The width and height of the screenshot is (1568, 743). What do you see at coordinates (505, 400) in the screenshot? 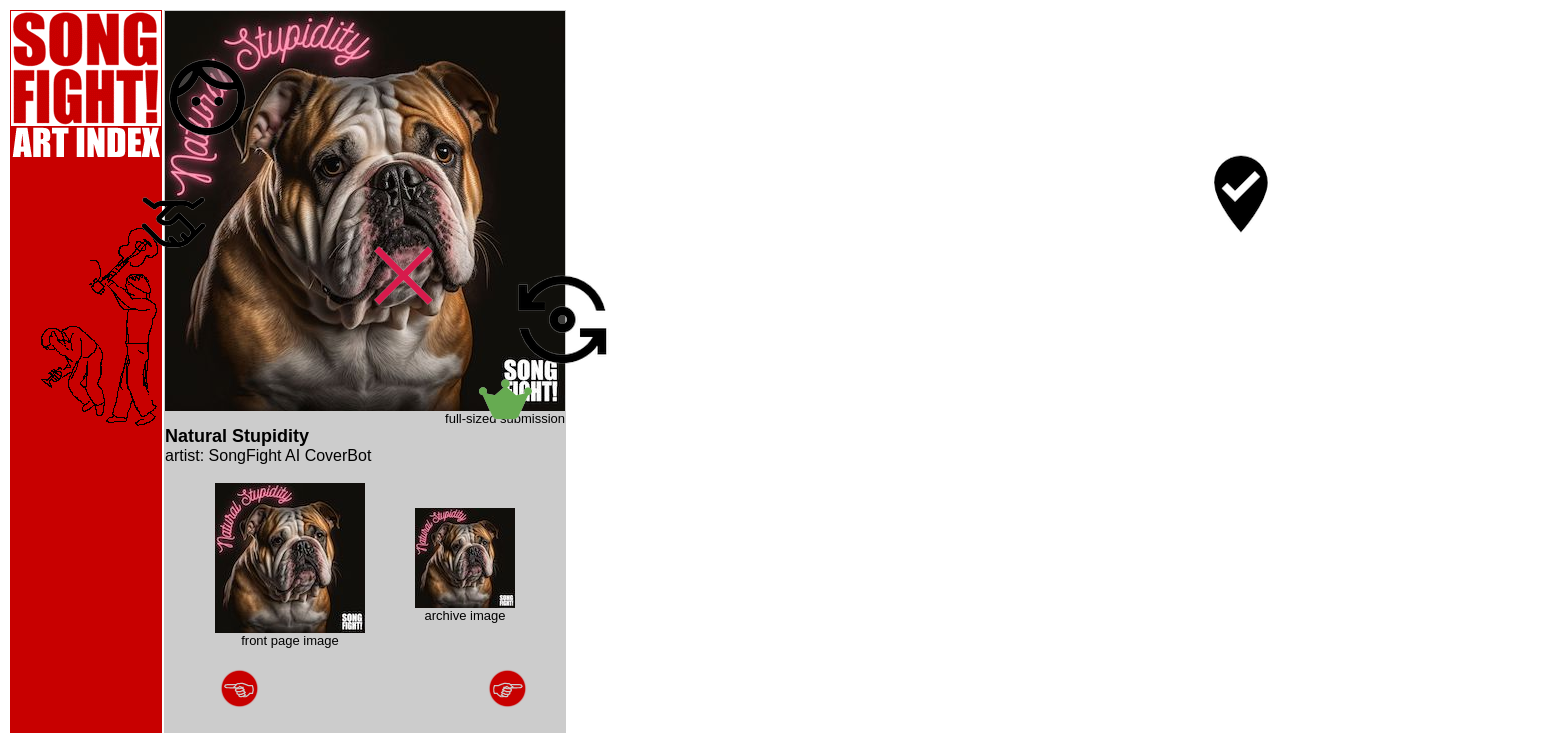
I see `web awesome brand icon` at bounding box center [505, 400].